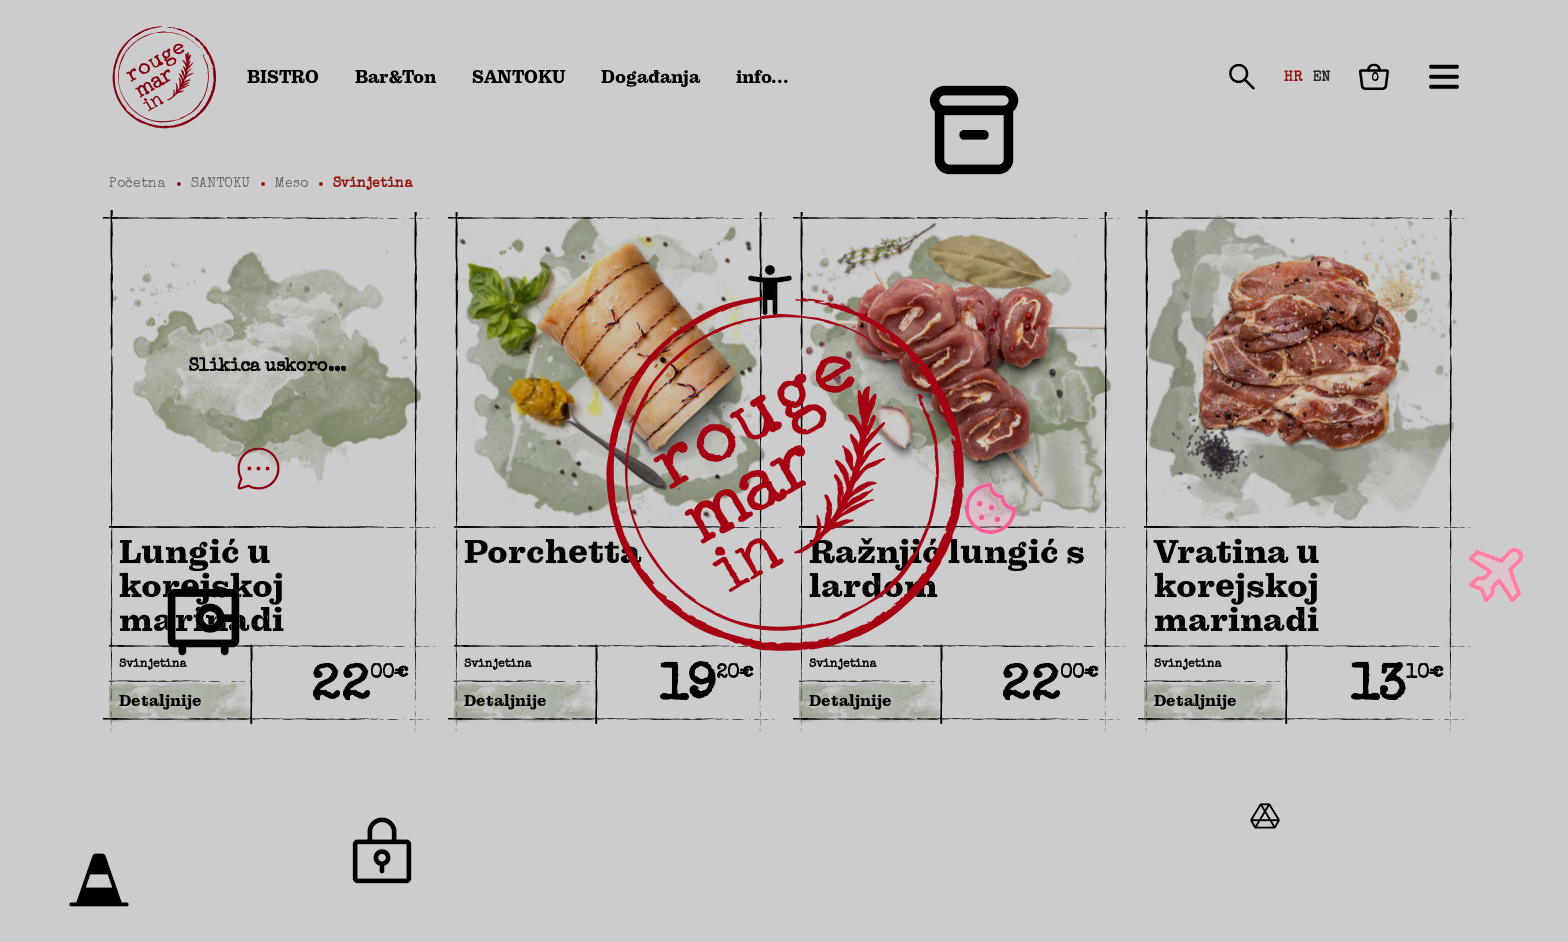 The height and width of the screenshot is (942, 1568). I want to click on manage cookie preferences and privacy settings, so click(990, 508).